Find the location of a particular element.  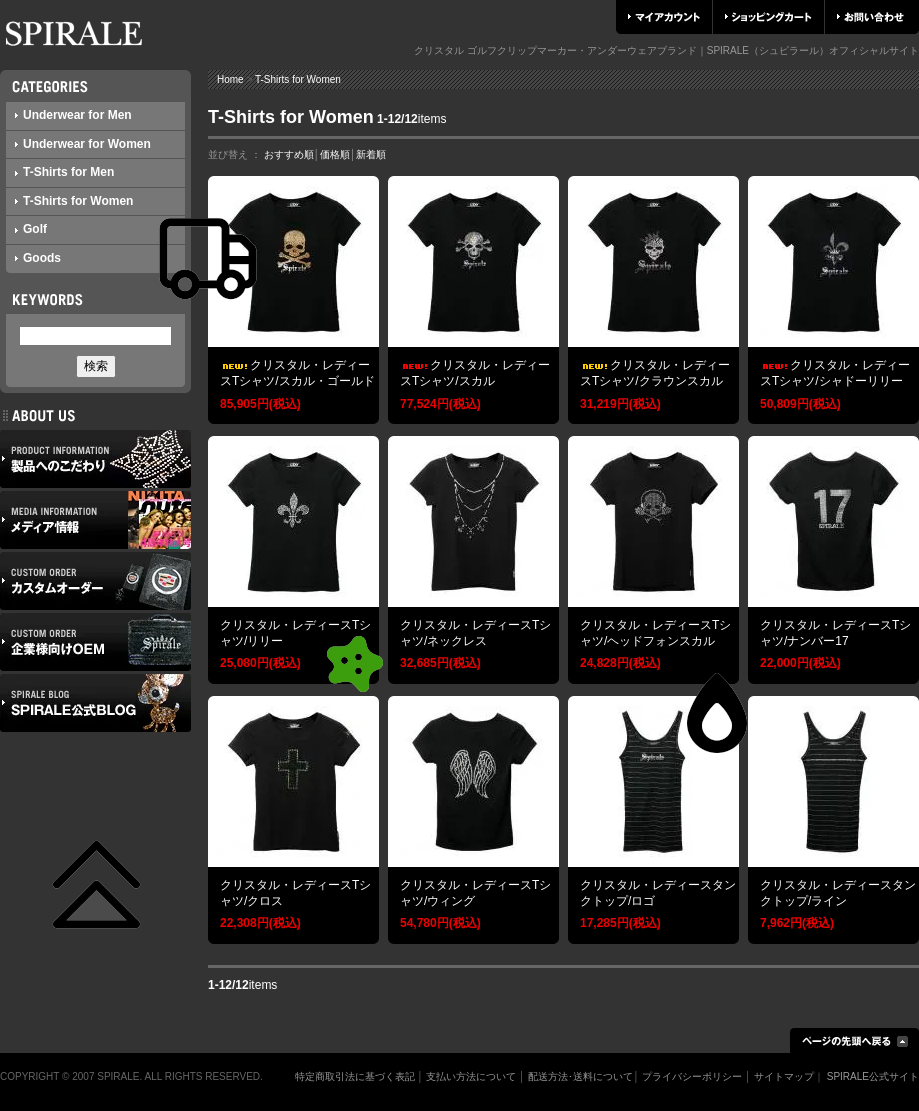

indicates trending or hot content is located at coordinates (717, 713).